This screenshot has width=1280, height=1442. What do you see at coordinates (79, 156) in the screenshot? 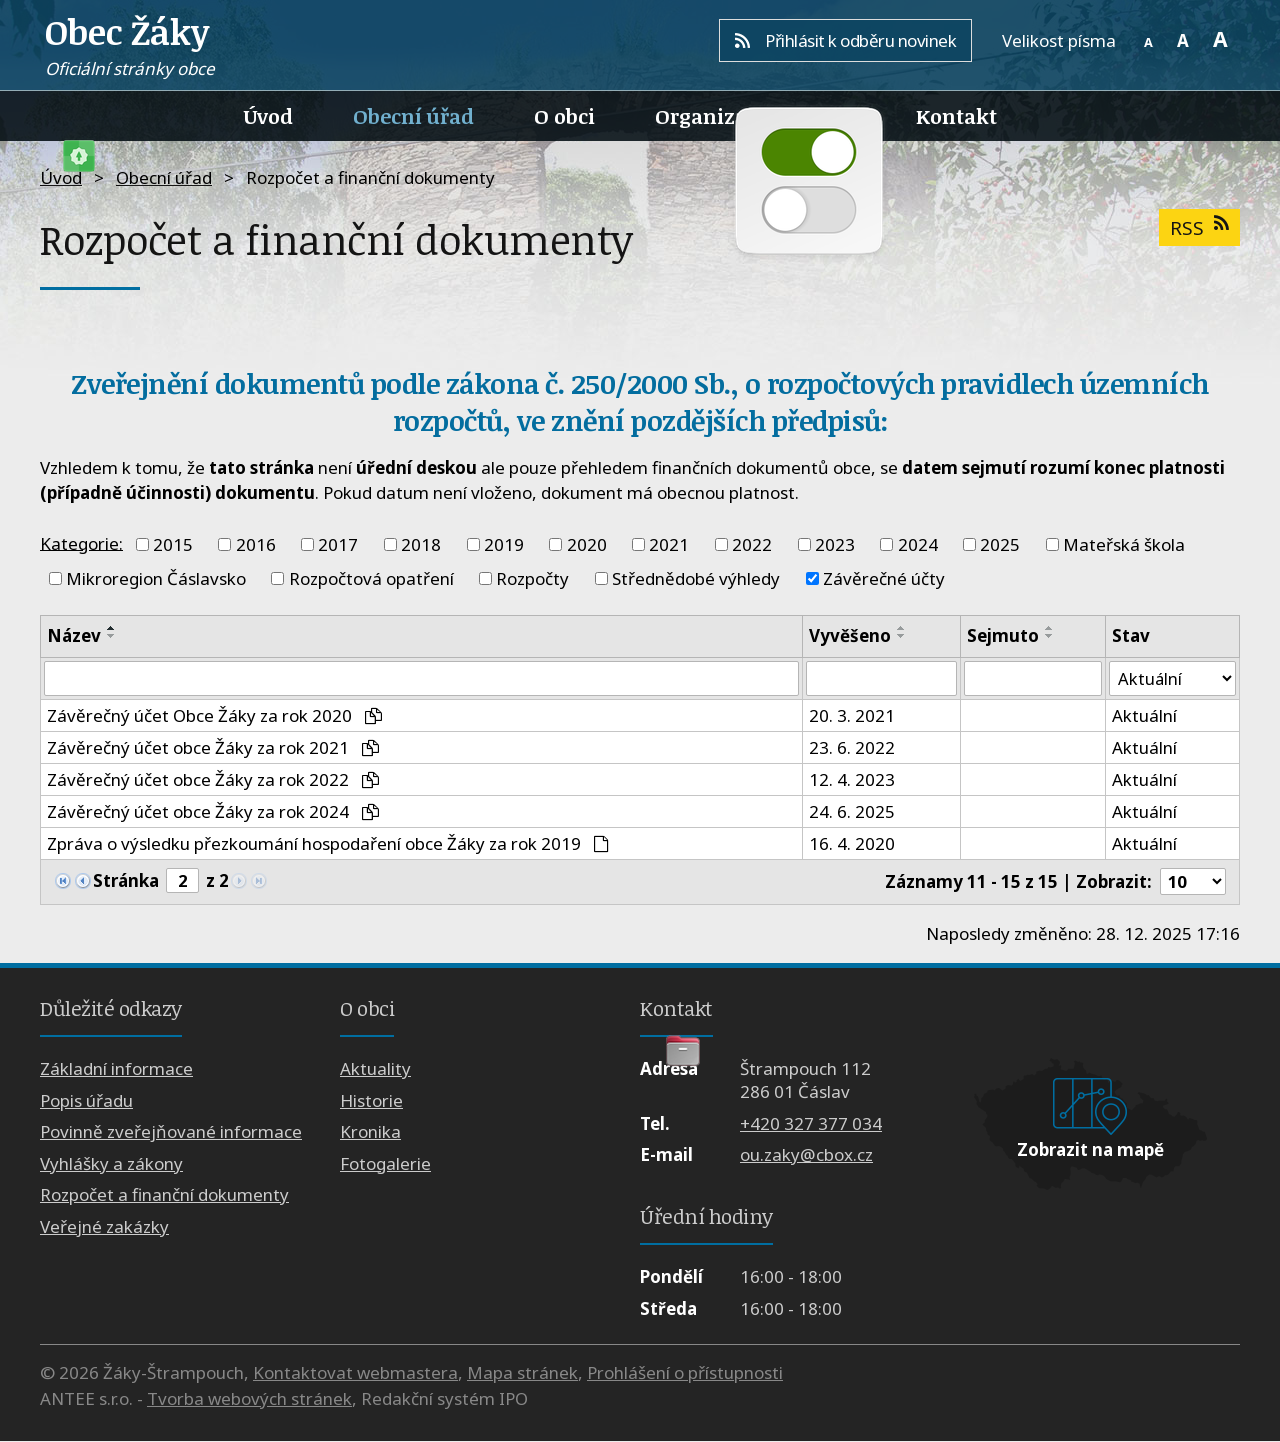
I see `check for operating system updates` at bounding box center [79, 156].